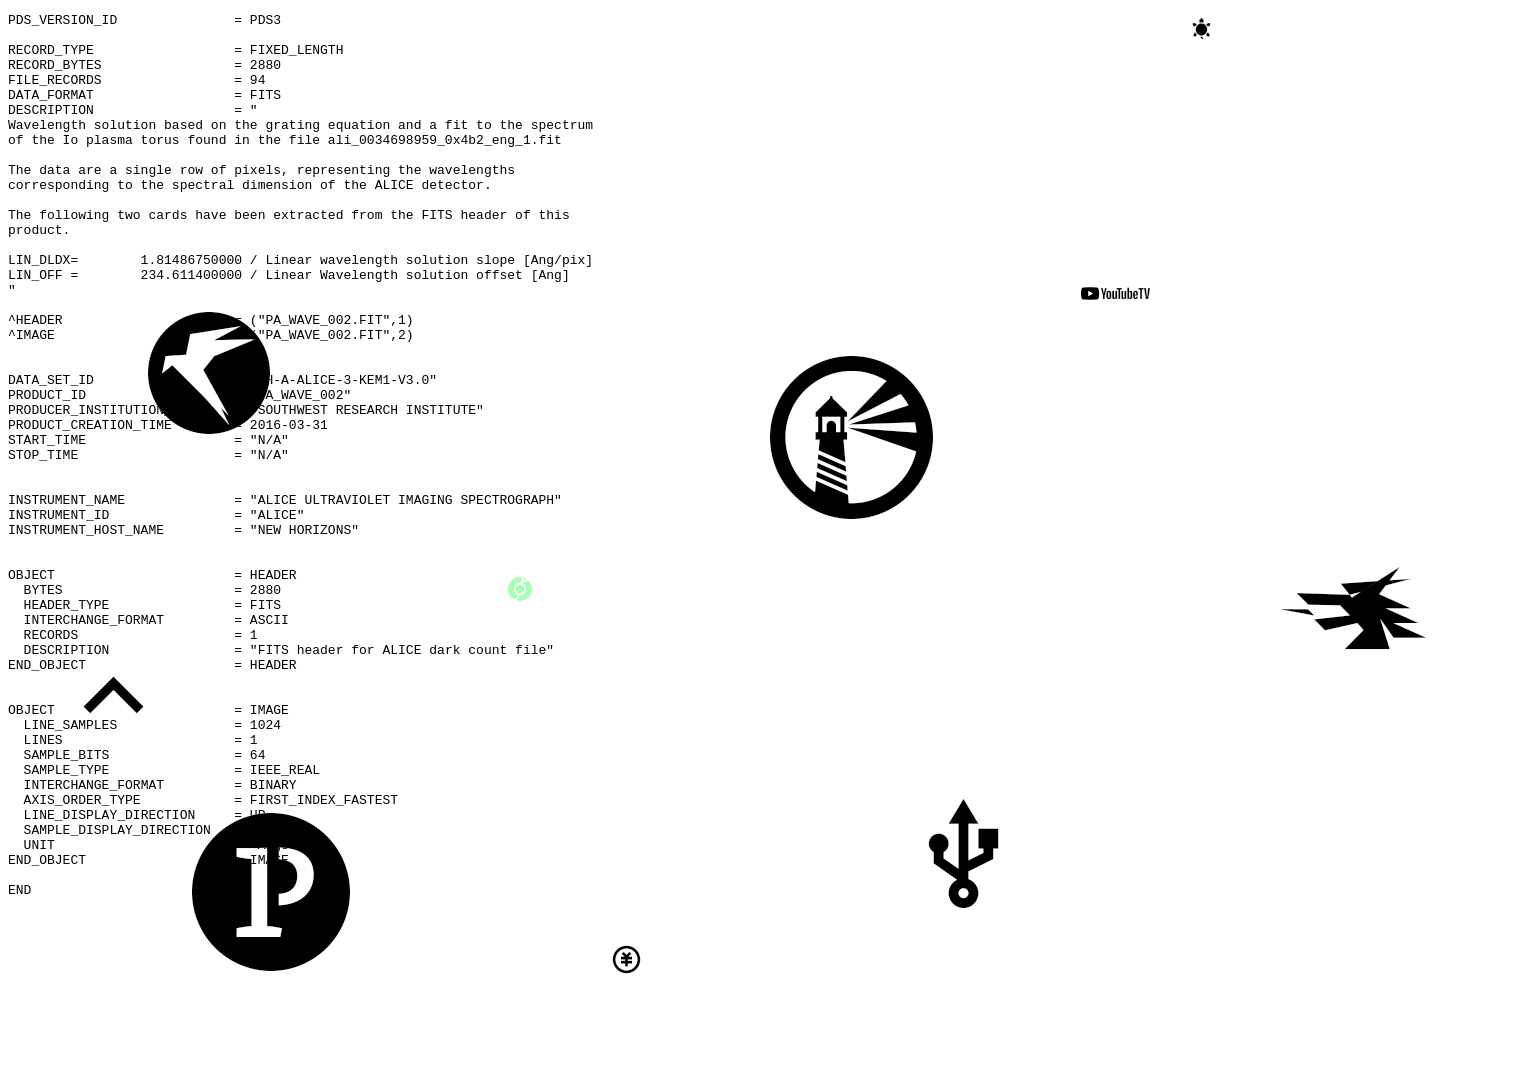  I want to click on Processing Foundation logo, so click(271, 892).